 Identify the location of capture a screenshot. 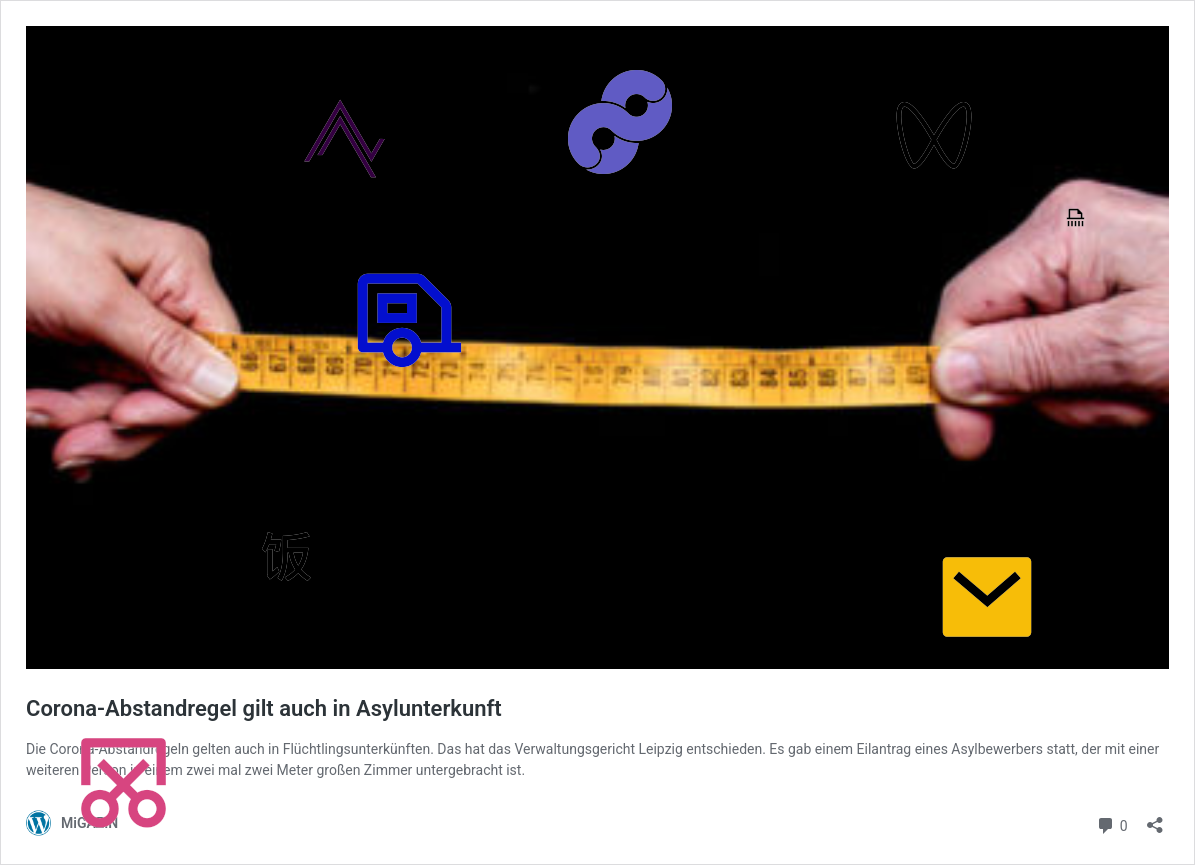
(123, 780).